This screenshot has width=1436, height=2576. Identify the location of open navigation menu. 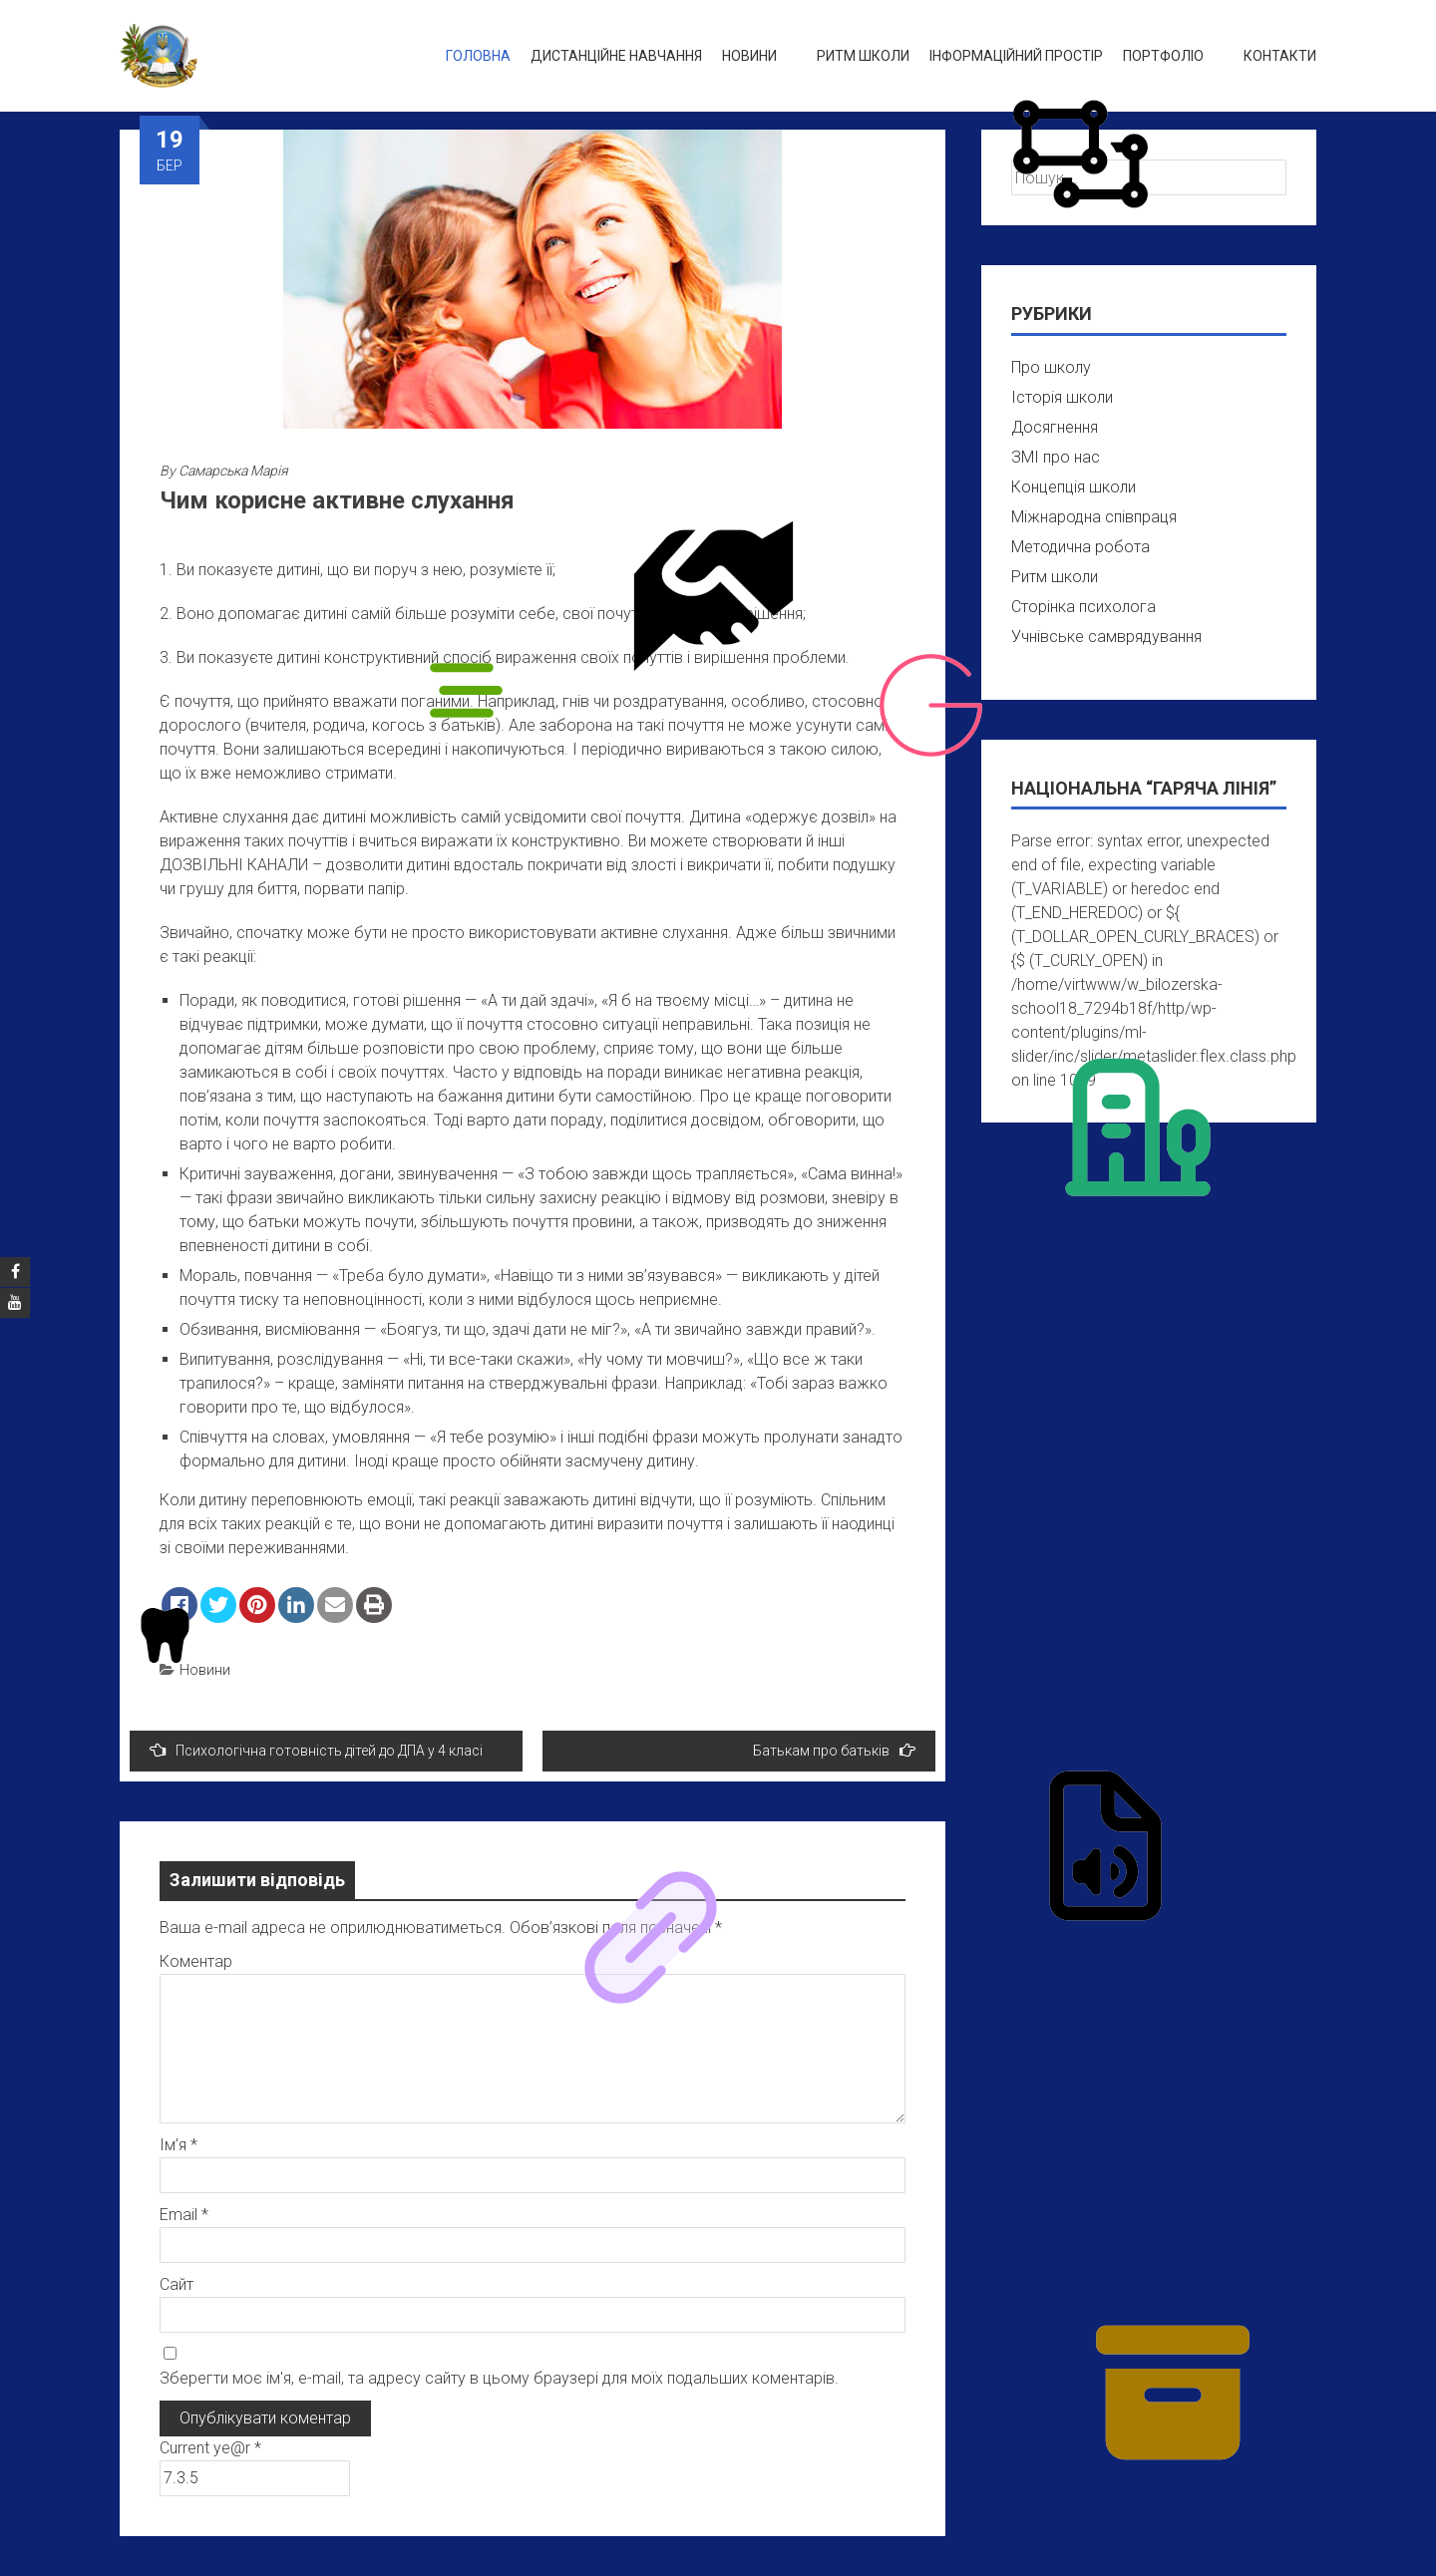
(466, 690).